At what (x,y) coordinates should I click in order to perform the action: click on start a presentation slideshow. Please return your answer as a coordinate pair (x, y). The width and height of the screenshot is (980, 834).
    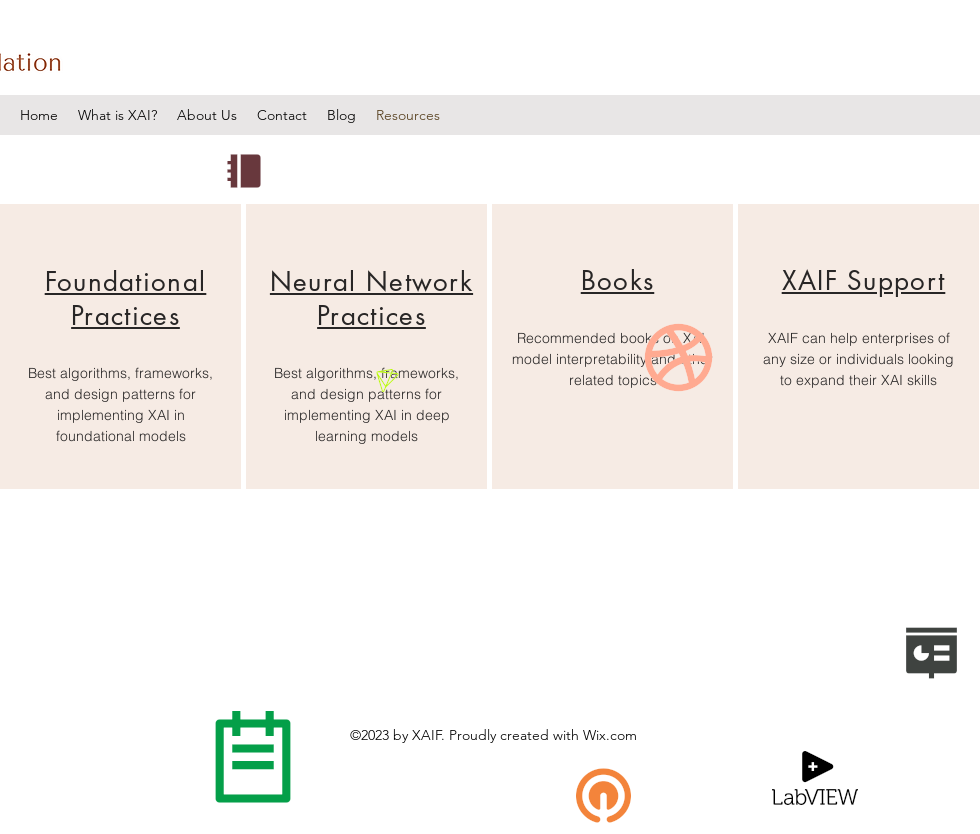
    Looking at the image, I should click on (931, 650).